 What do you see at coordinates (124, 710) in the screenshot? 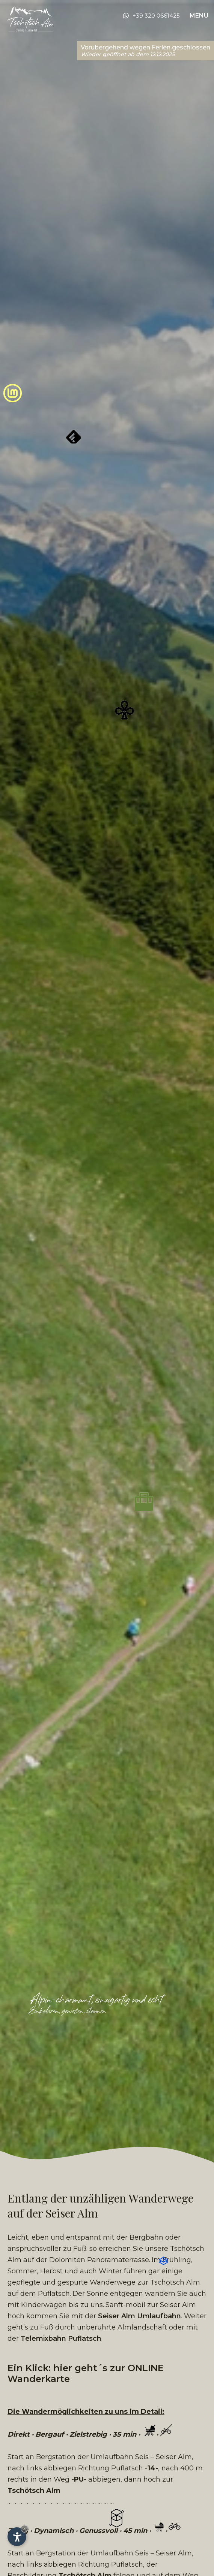
I see `represents the clubs suit in a card or poker game` at bounding box center [124, 710].